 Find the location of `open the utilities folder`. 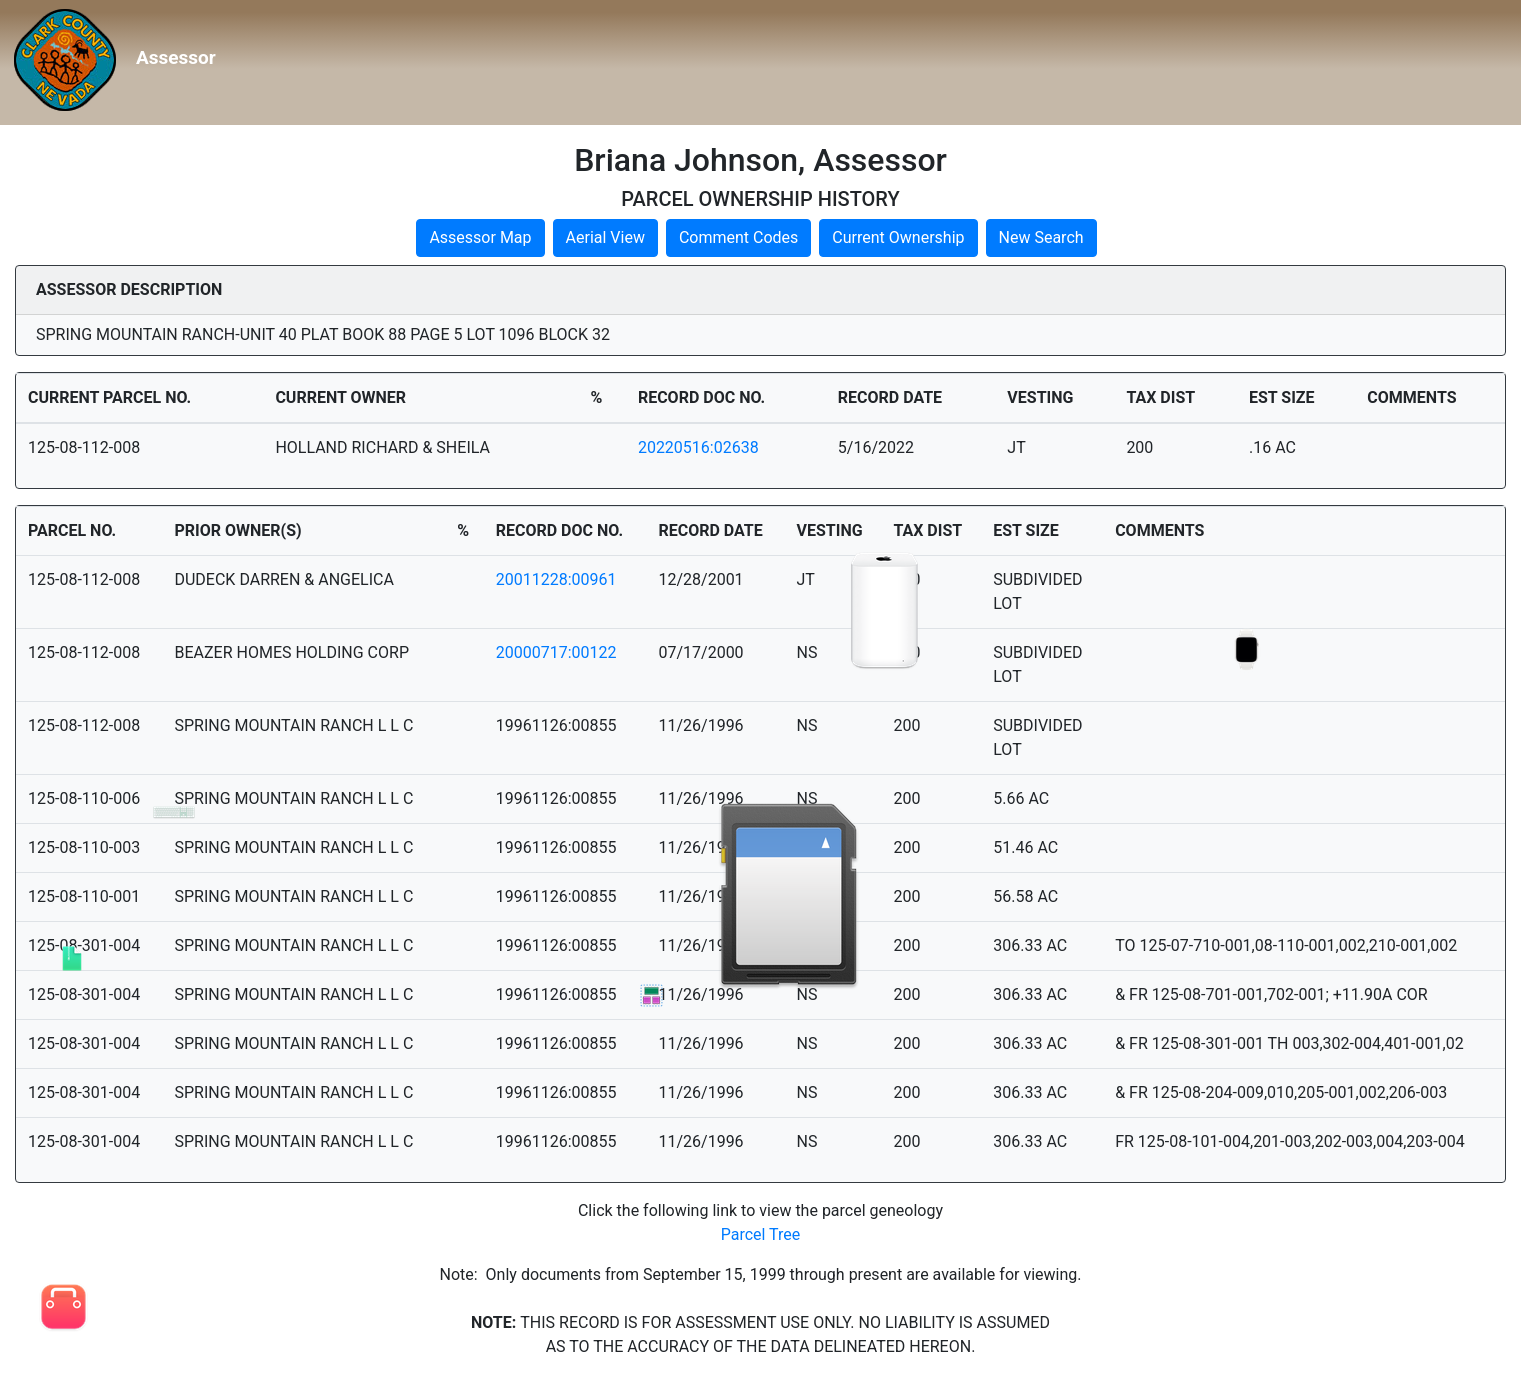

open the utilities folder is located at coordinates (63, 1307).